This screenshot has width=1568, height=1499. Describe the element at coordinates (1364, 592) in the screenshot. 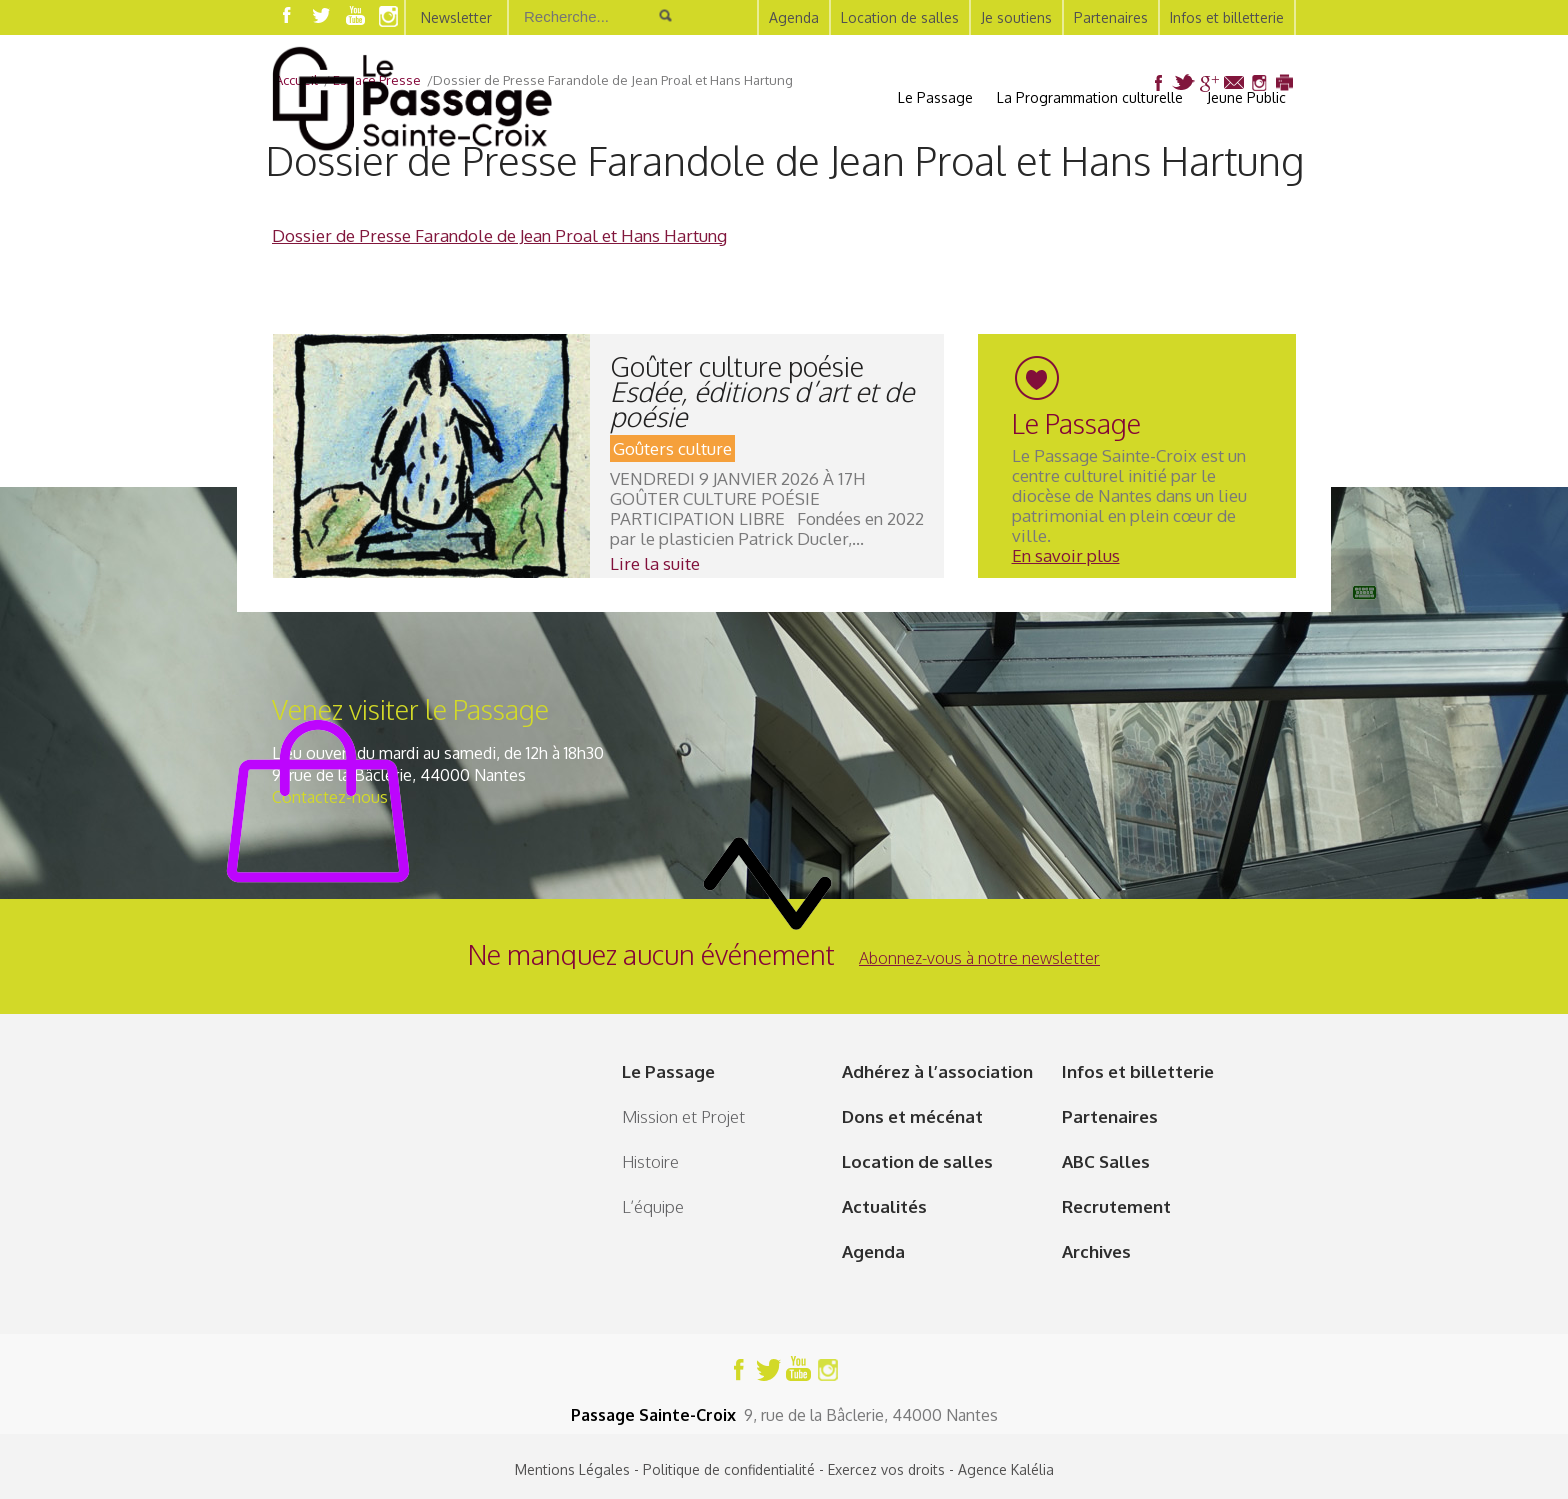

I see `open the on-screen keyboard` at that location.